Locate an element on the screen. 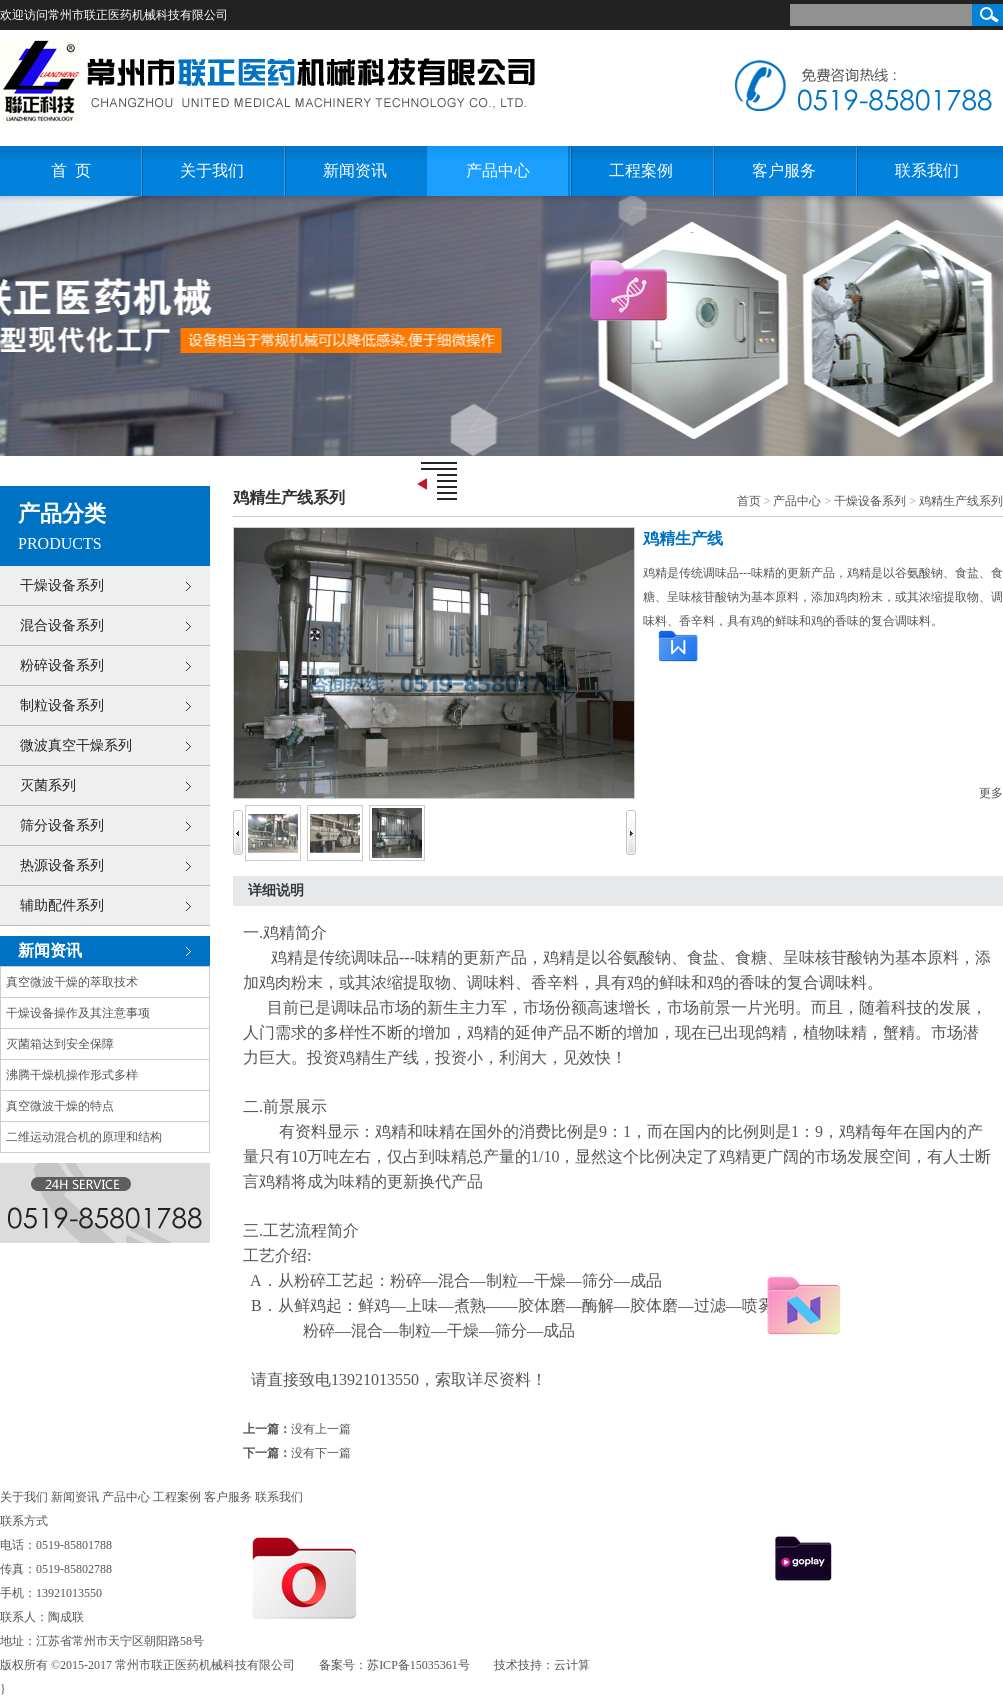 The height and width of the screenshot is (1701, 1003). open android nougat files folder is located at coordinates (803, 1307).